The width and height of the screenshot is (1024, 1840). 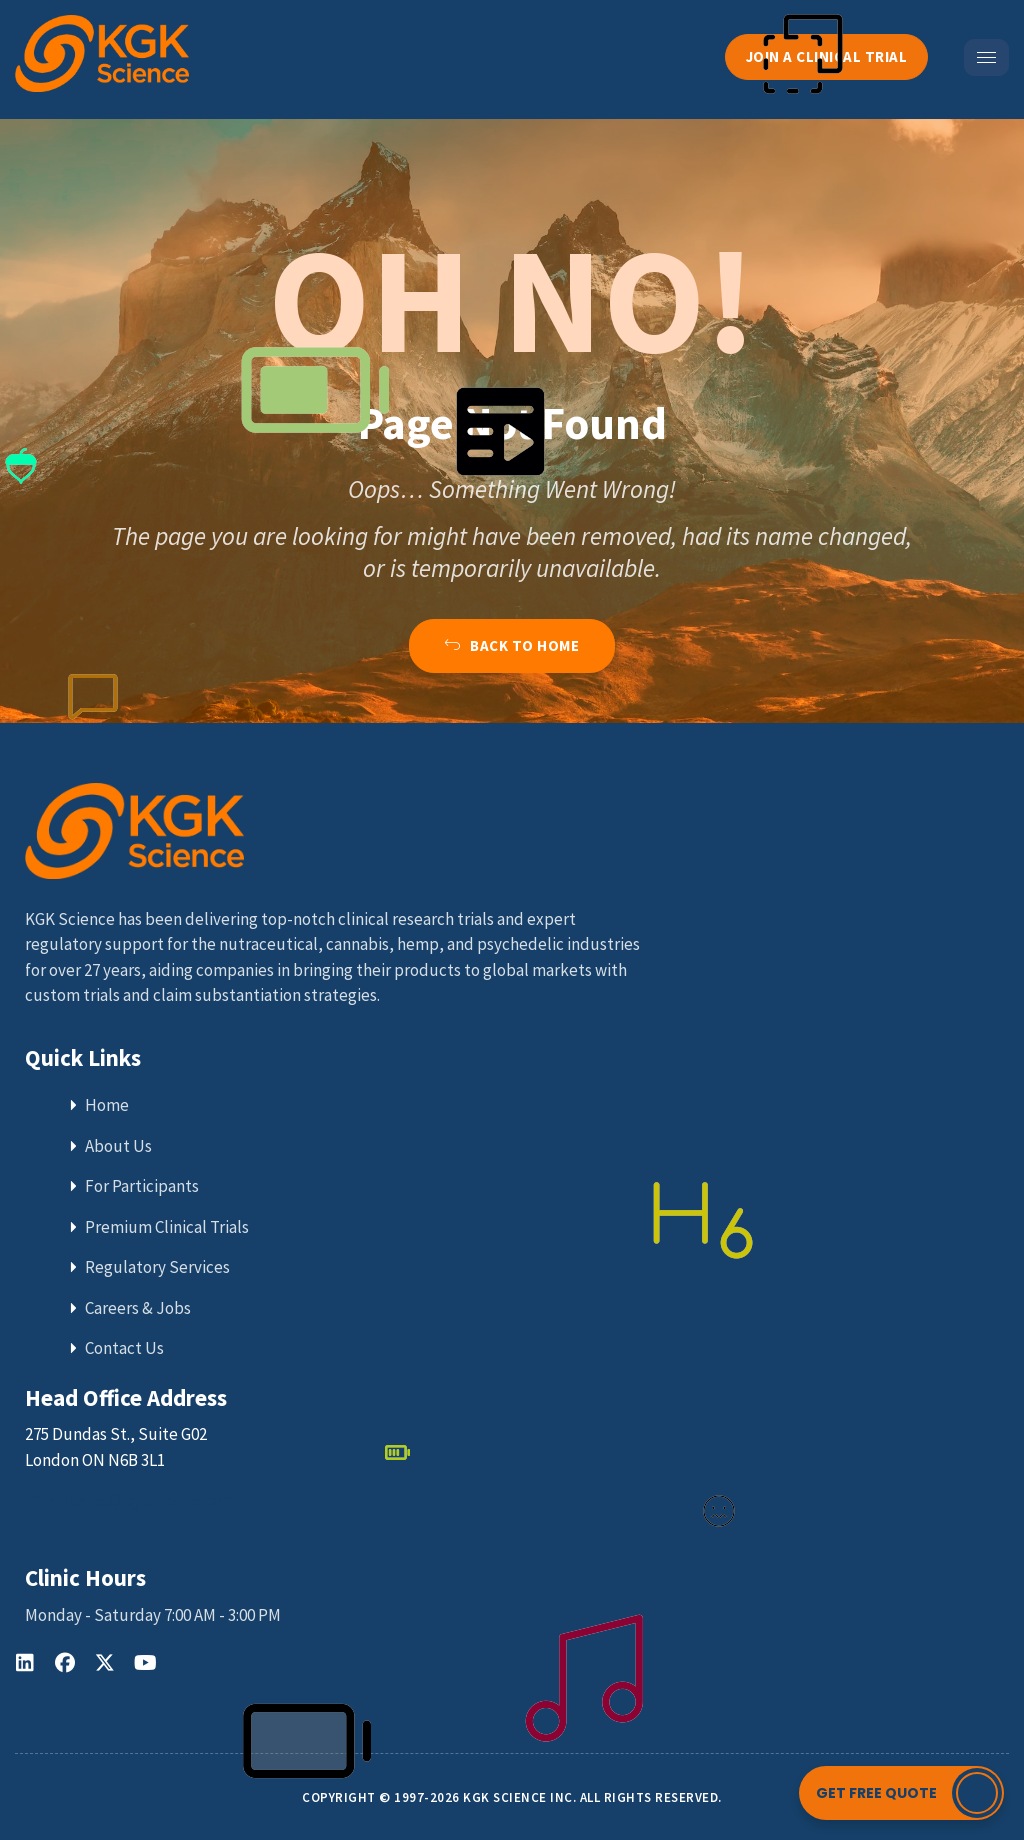 I want to click on access music or audio player, so click(x=591, y=1680).